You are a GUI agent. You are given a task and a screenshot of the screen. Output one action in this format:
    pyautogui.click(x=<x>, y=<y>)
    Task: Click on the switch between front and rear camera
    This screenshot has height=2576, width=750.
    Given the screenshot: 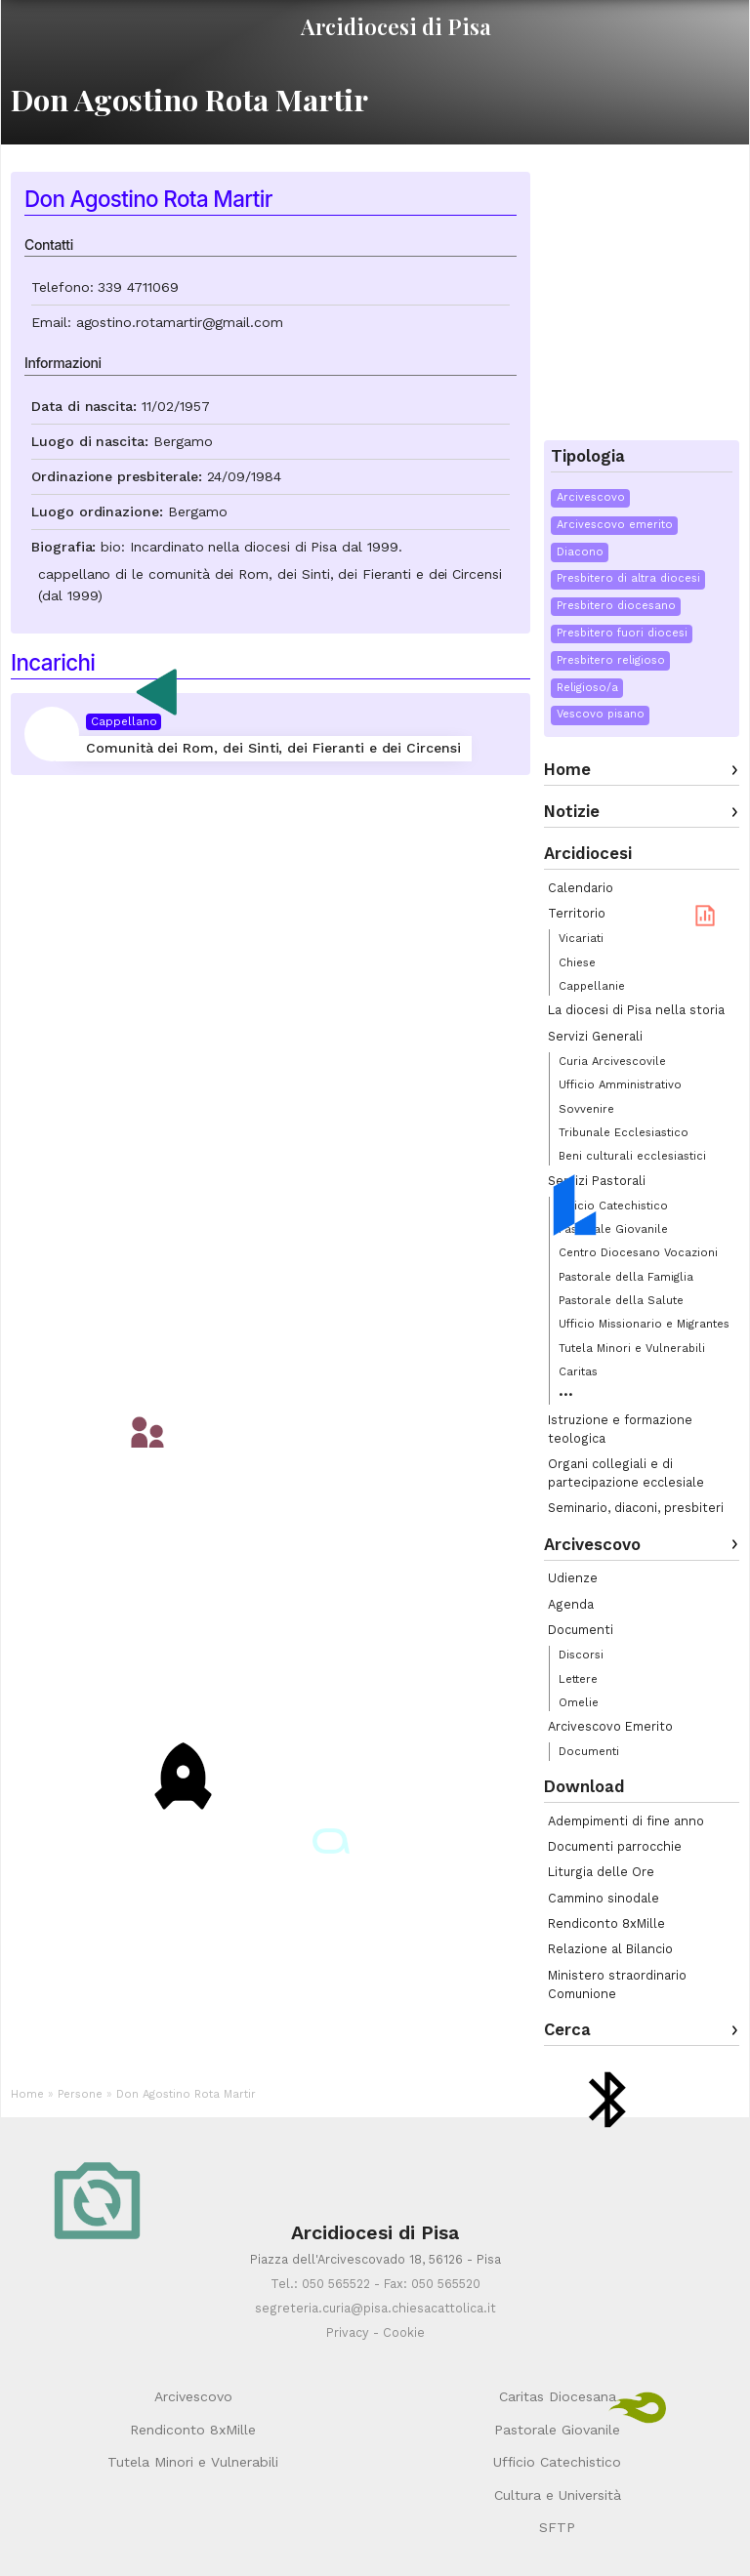 What is the action you would take?
    pyautogui.click(x=97, y=2200)
    